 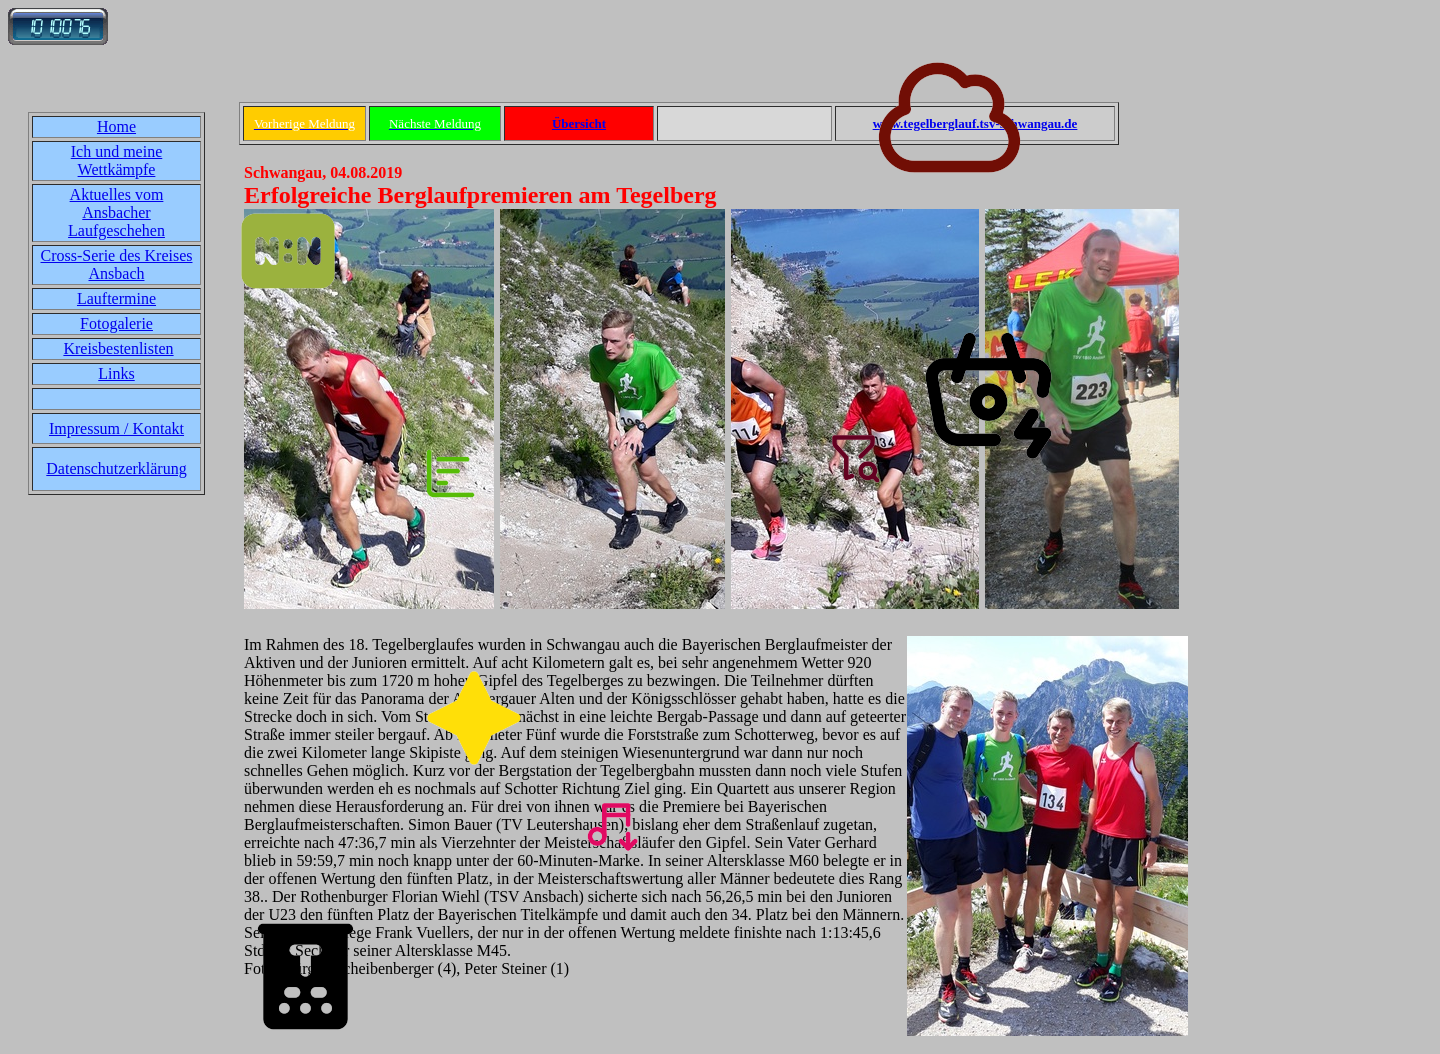 I want to click on search within filtered results, so click(x=853, y=456).